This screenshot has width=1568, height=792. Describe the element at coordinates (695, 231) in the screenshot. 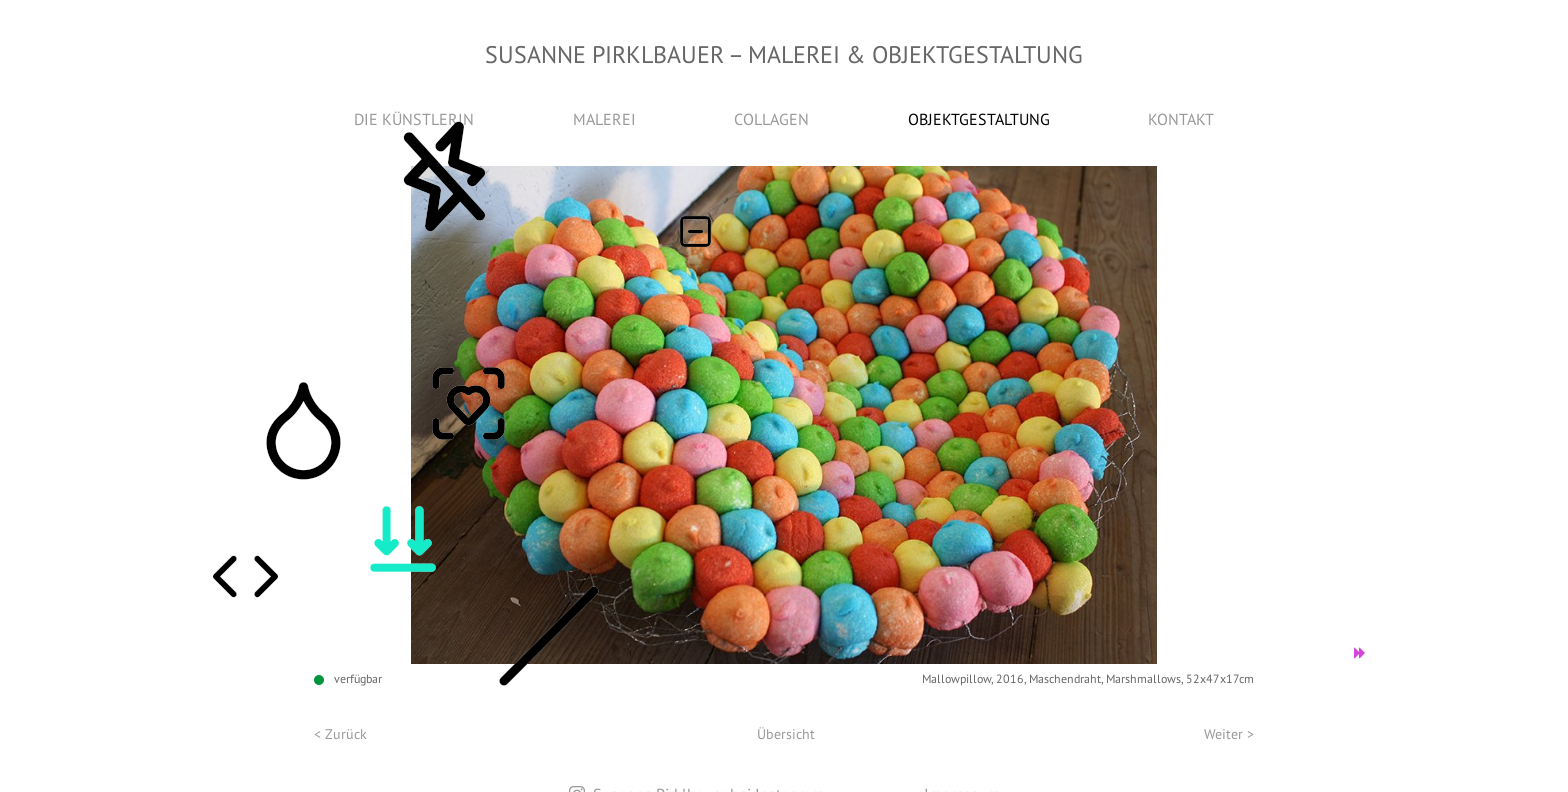

I see `remove an item from a list or selection` at that location.